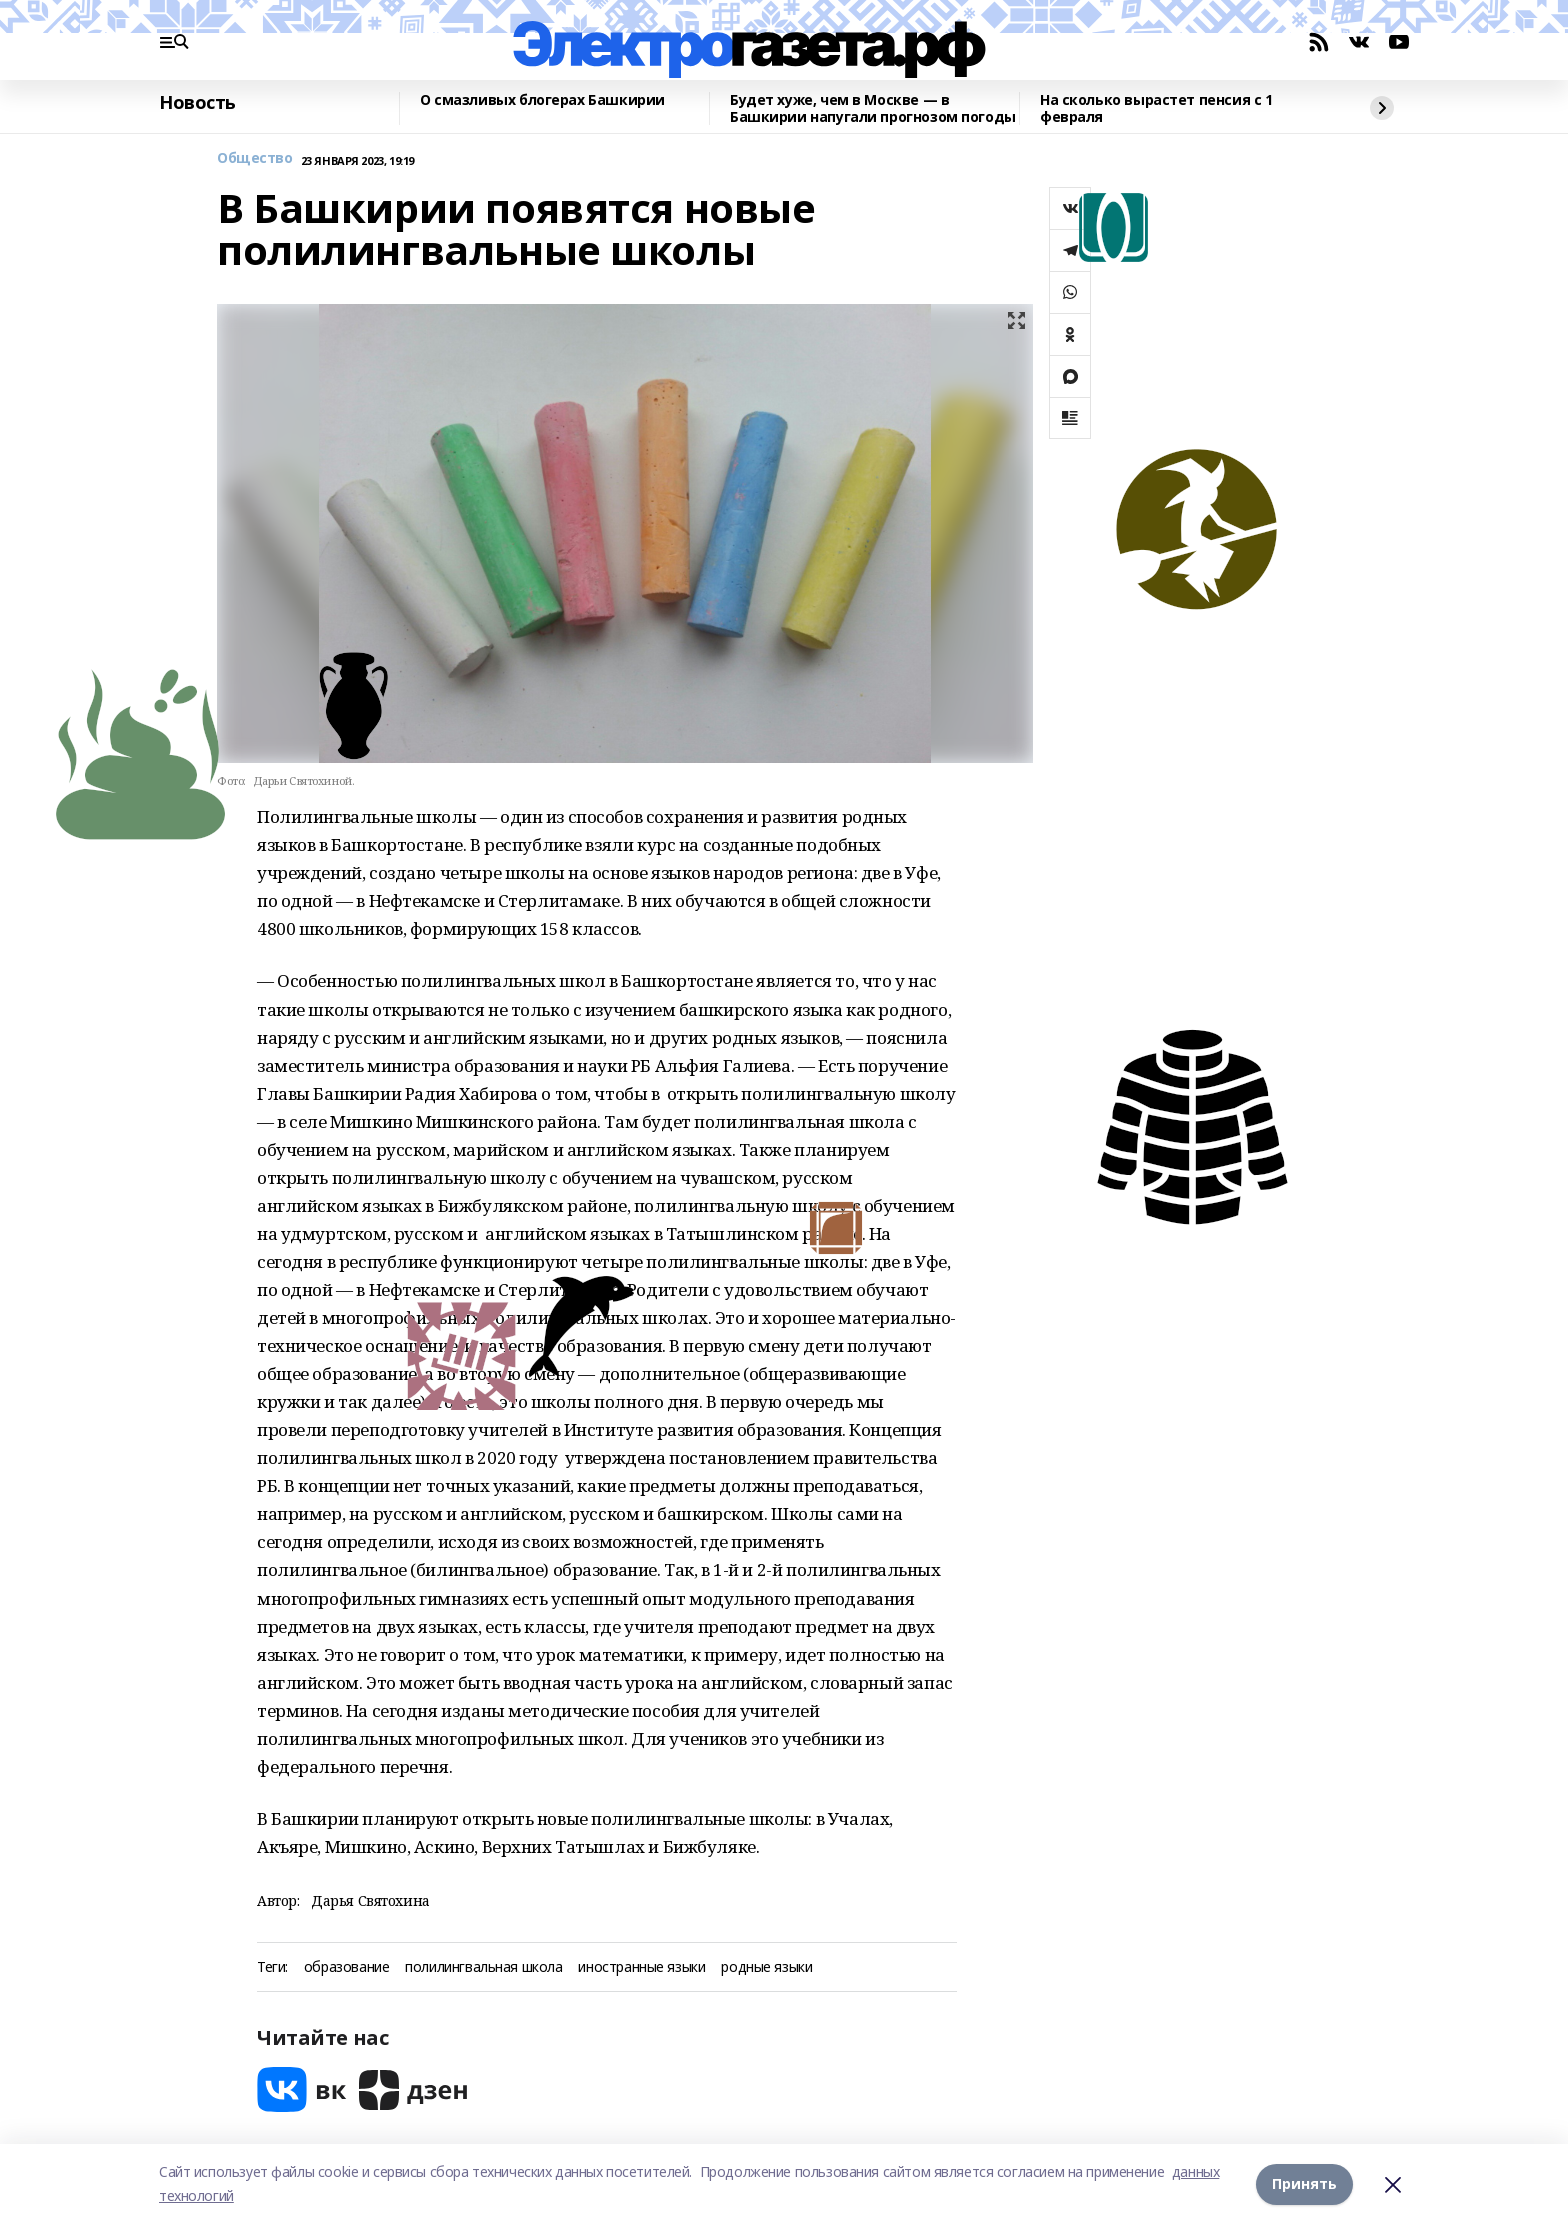  I want to click on access marine life or ocean-themed content, so click(581, 1326).